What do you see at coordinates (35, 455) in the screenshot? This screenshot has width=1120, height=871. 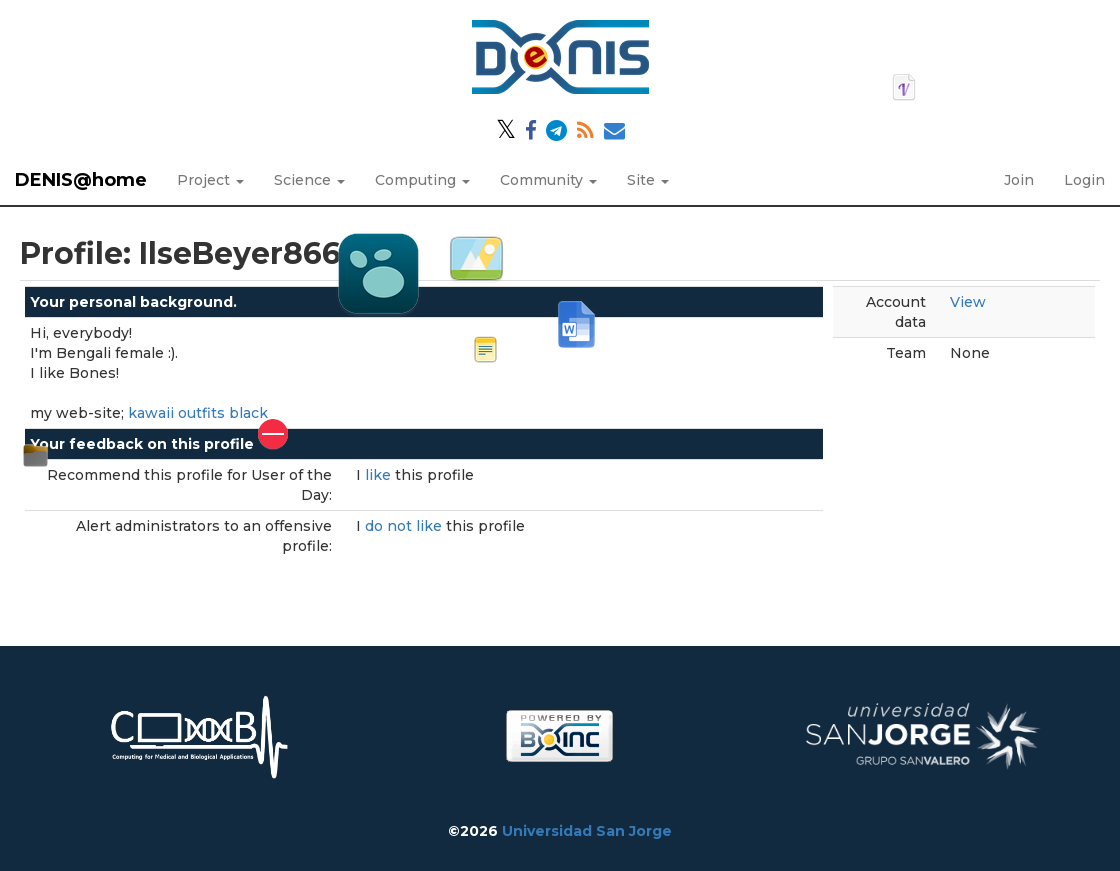 I see `view contents of an open folder` at bounding box center [35, 455].